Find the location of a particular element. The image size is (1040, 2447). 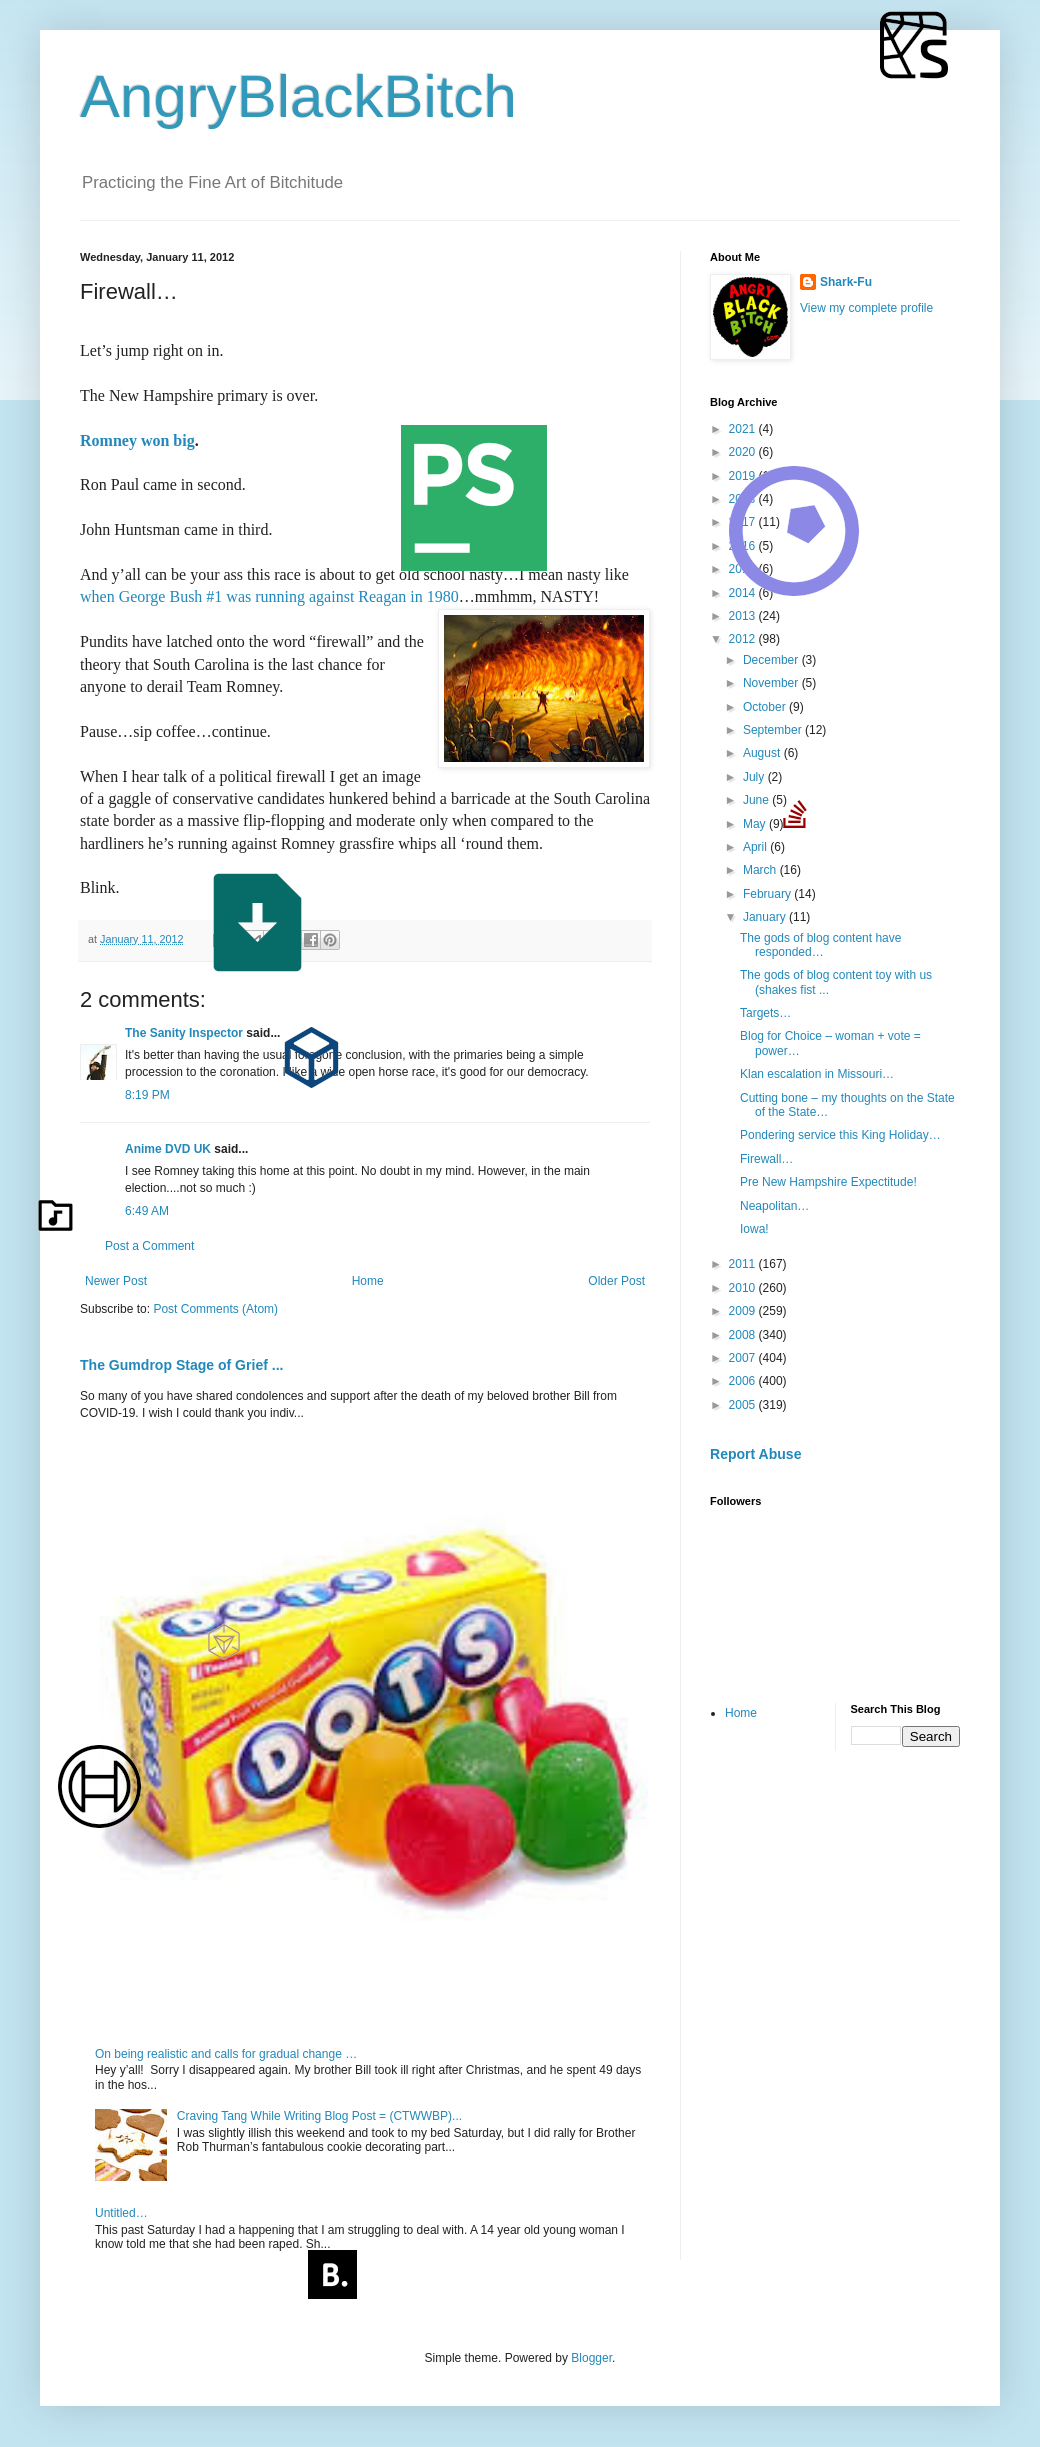

open phpstorm ide is located at coordinates (474, 498).